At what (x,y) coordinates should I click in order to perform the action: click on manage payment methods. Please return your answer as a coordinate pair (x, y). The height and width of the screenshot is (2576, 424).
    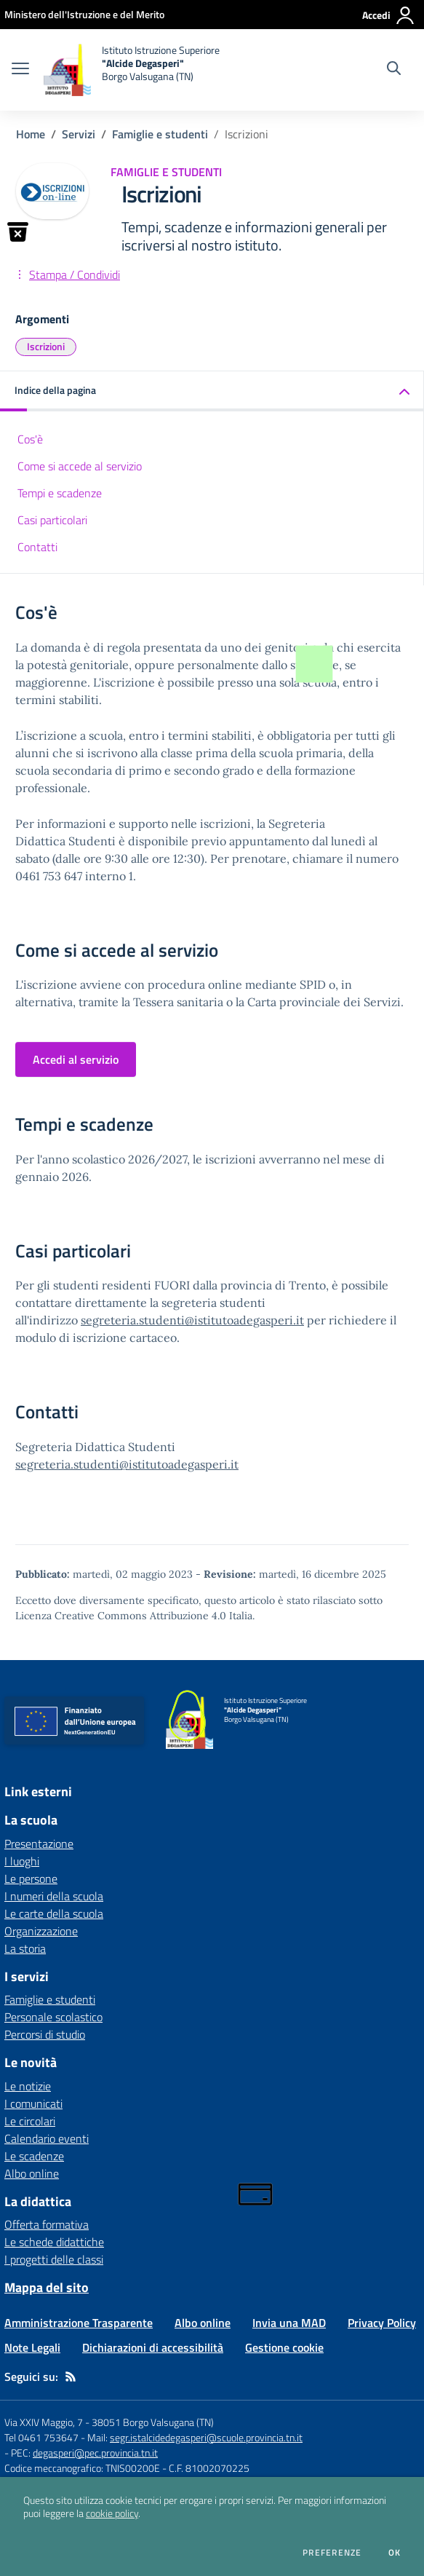
    Looking at the image, I should click on (255, 2193).